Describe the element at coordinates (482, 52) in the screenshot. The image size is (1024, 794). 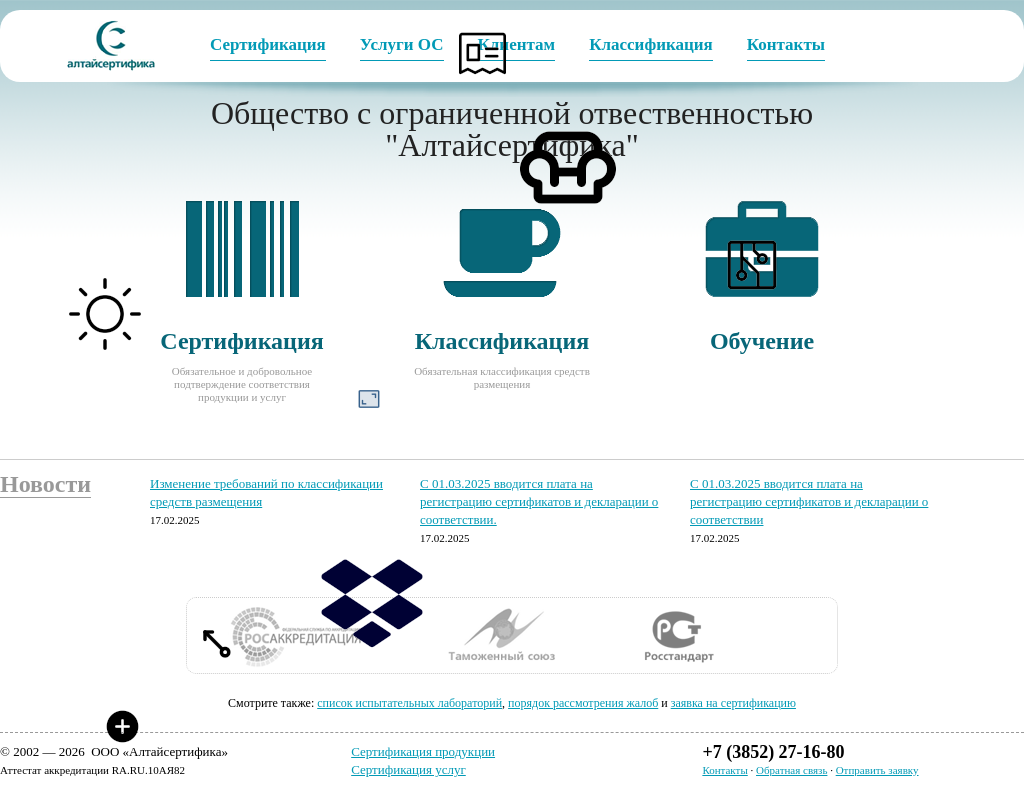
I see `view news articles or press clippings` at that location.